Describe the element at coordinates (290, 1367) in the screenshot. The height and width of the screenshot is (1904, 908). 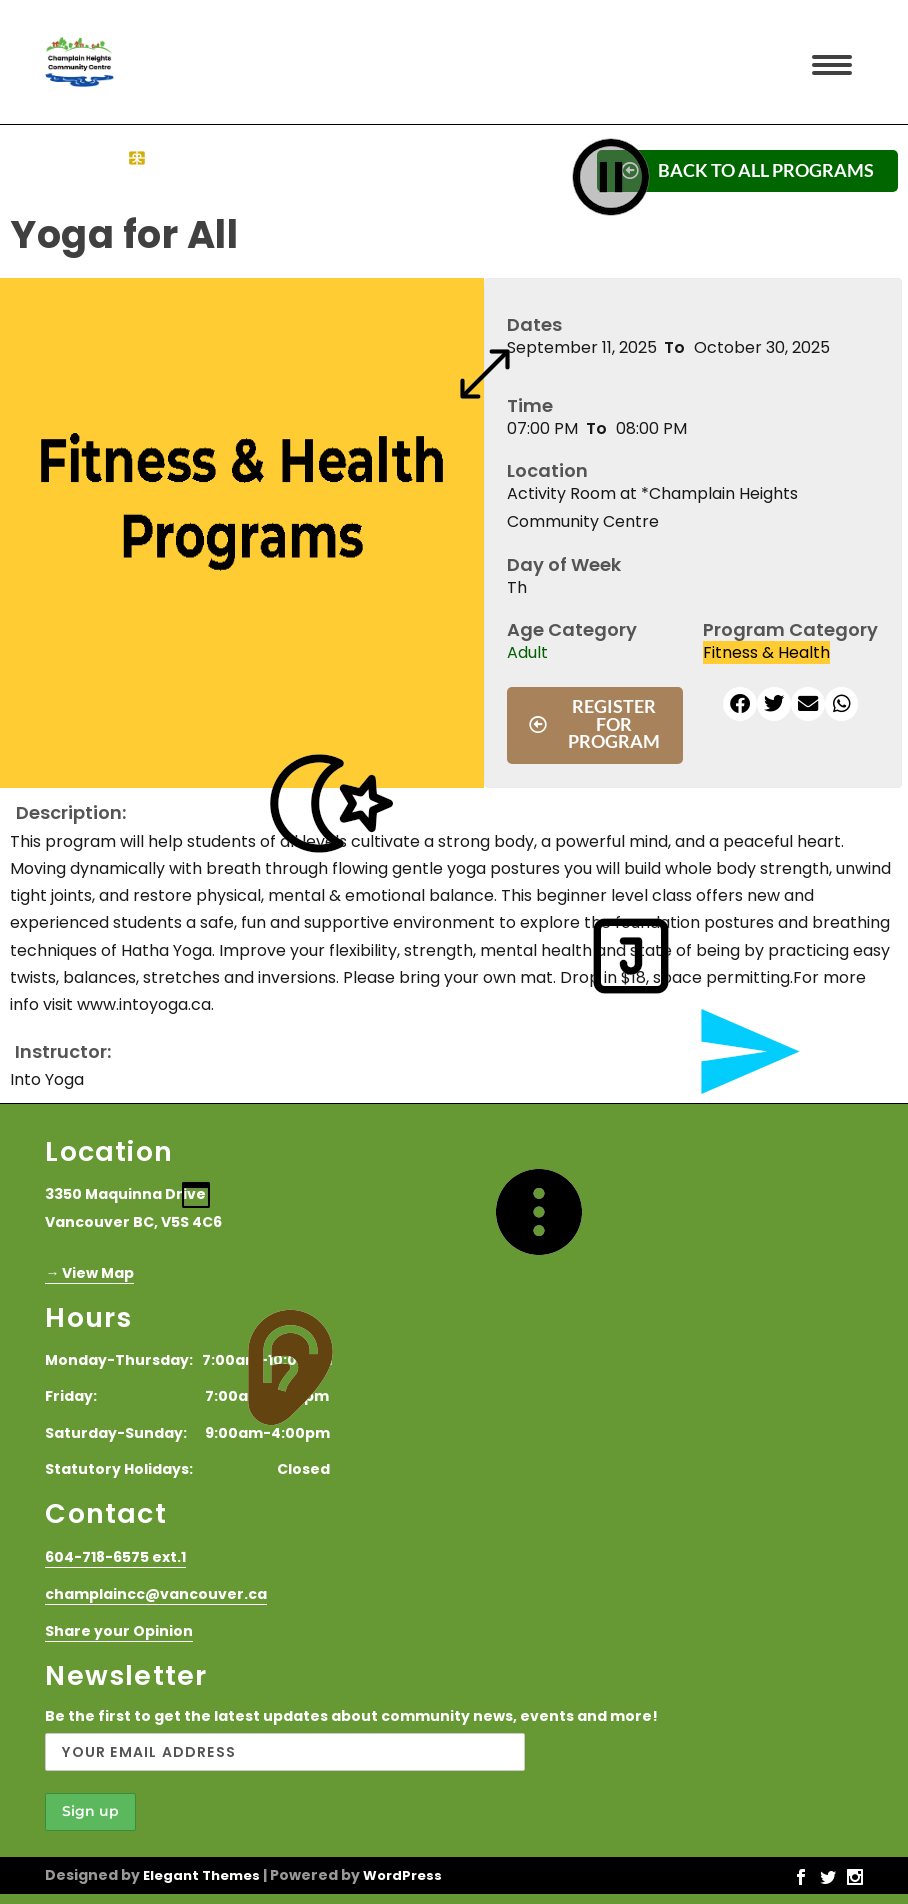
I see `accessibility settings for hearing options` at that location.